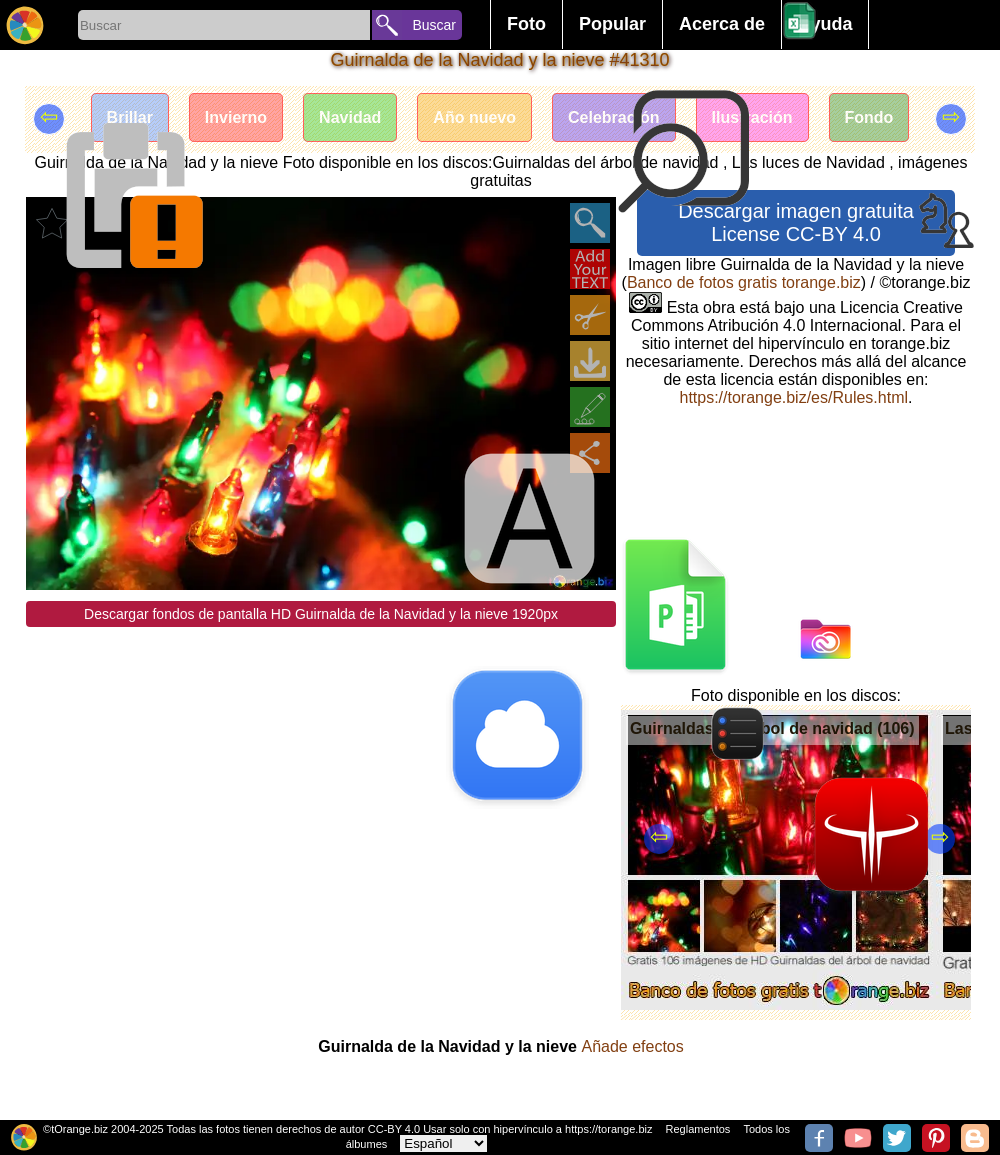 The width and height of the screenshot is (1000, 1155). Describe the element at coordinates (799, 20) in the screenshot. I see `open a microsoft excel spreadsheet file` at that location.